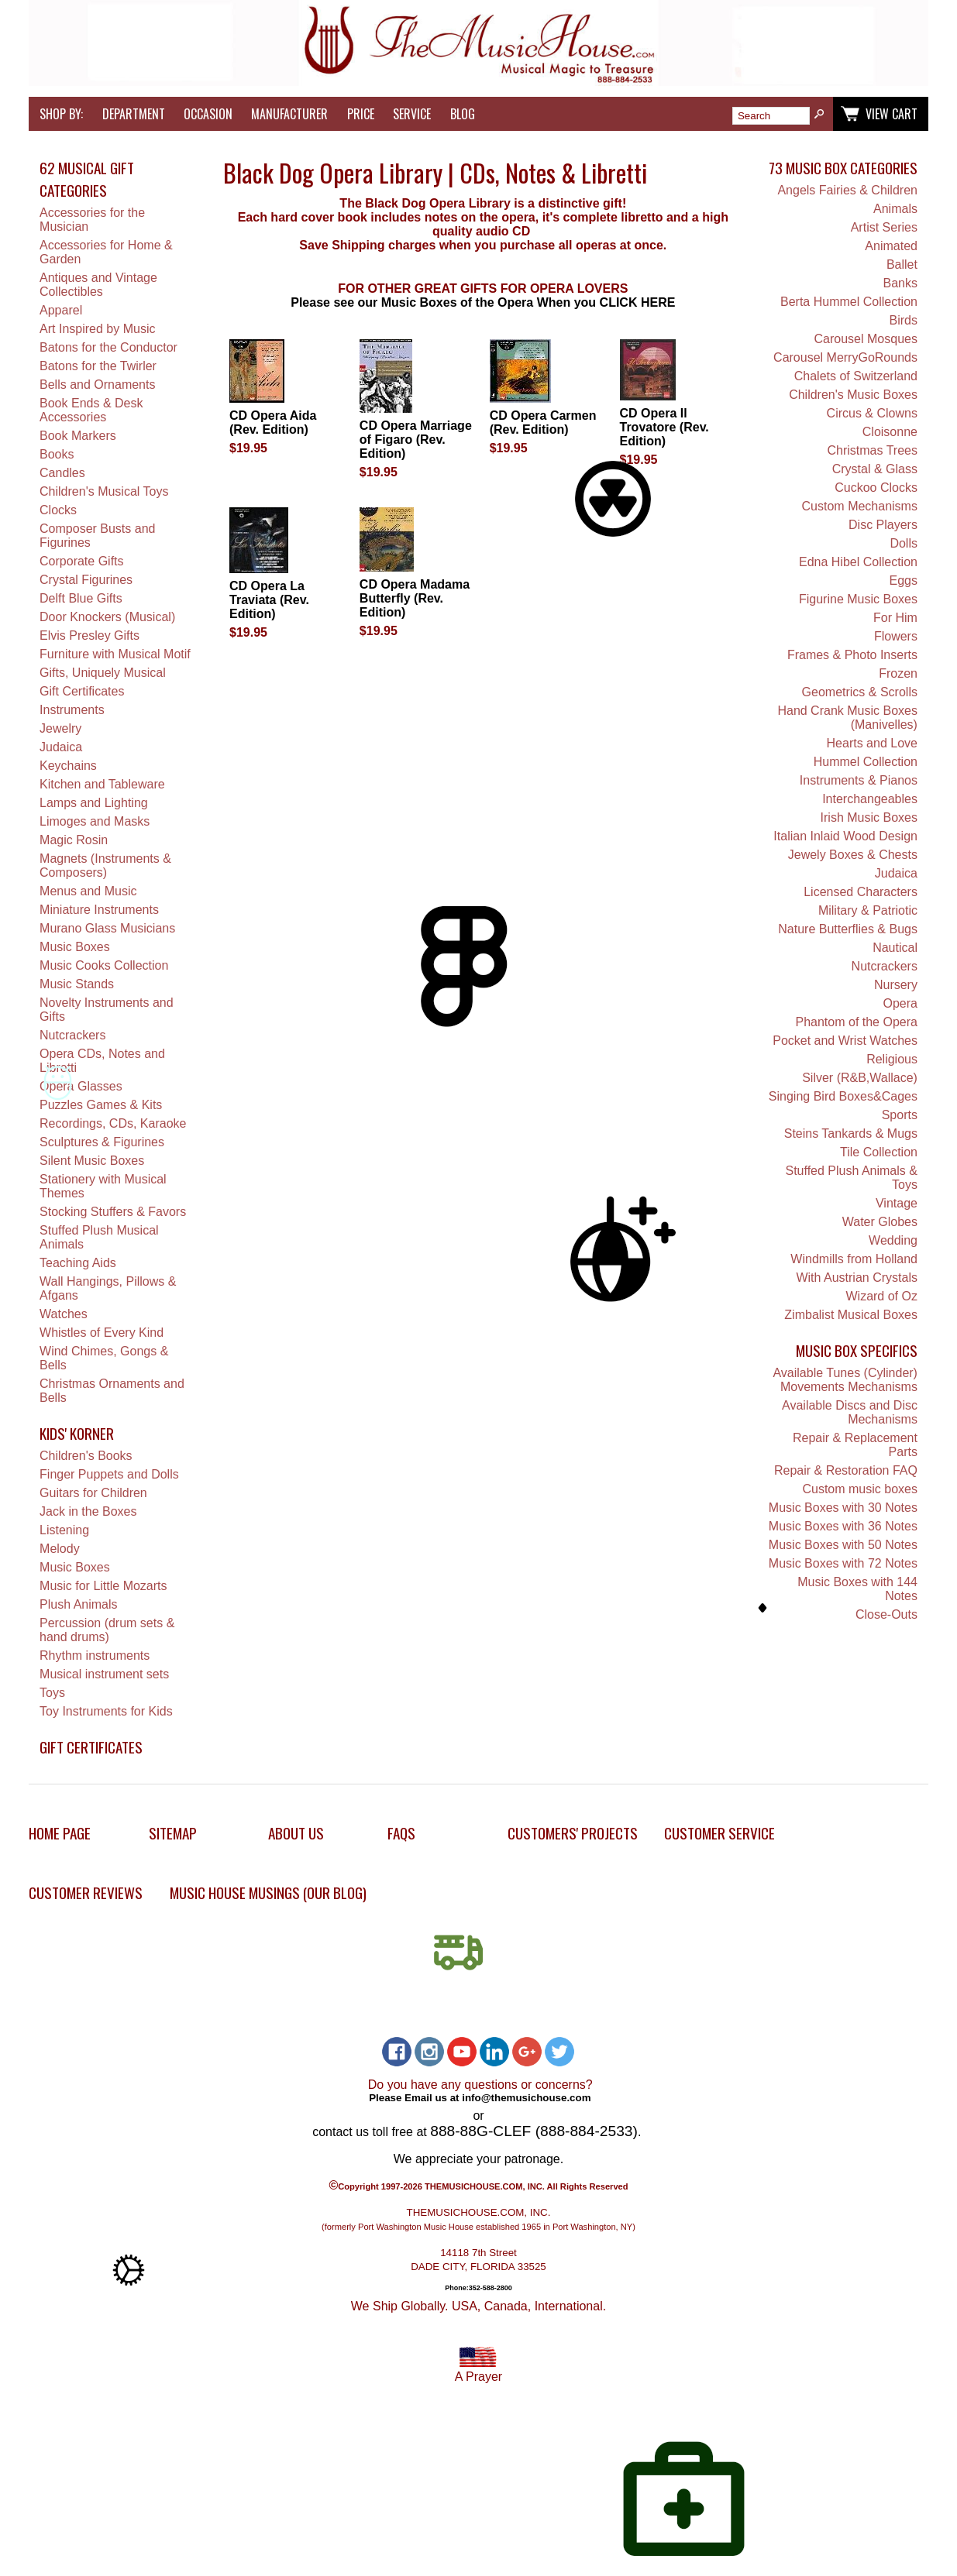 The image size is (957, 2576). What do you see at coordinates (57, 1082) in the screenshot?
I see `android device or system settings` at bounding box center [57, 1082].